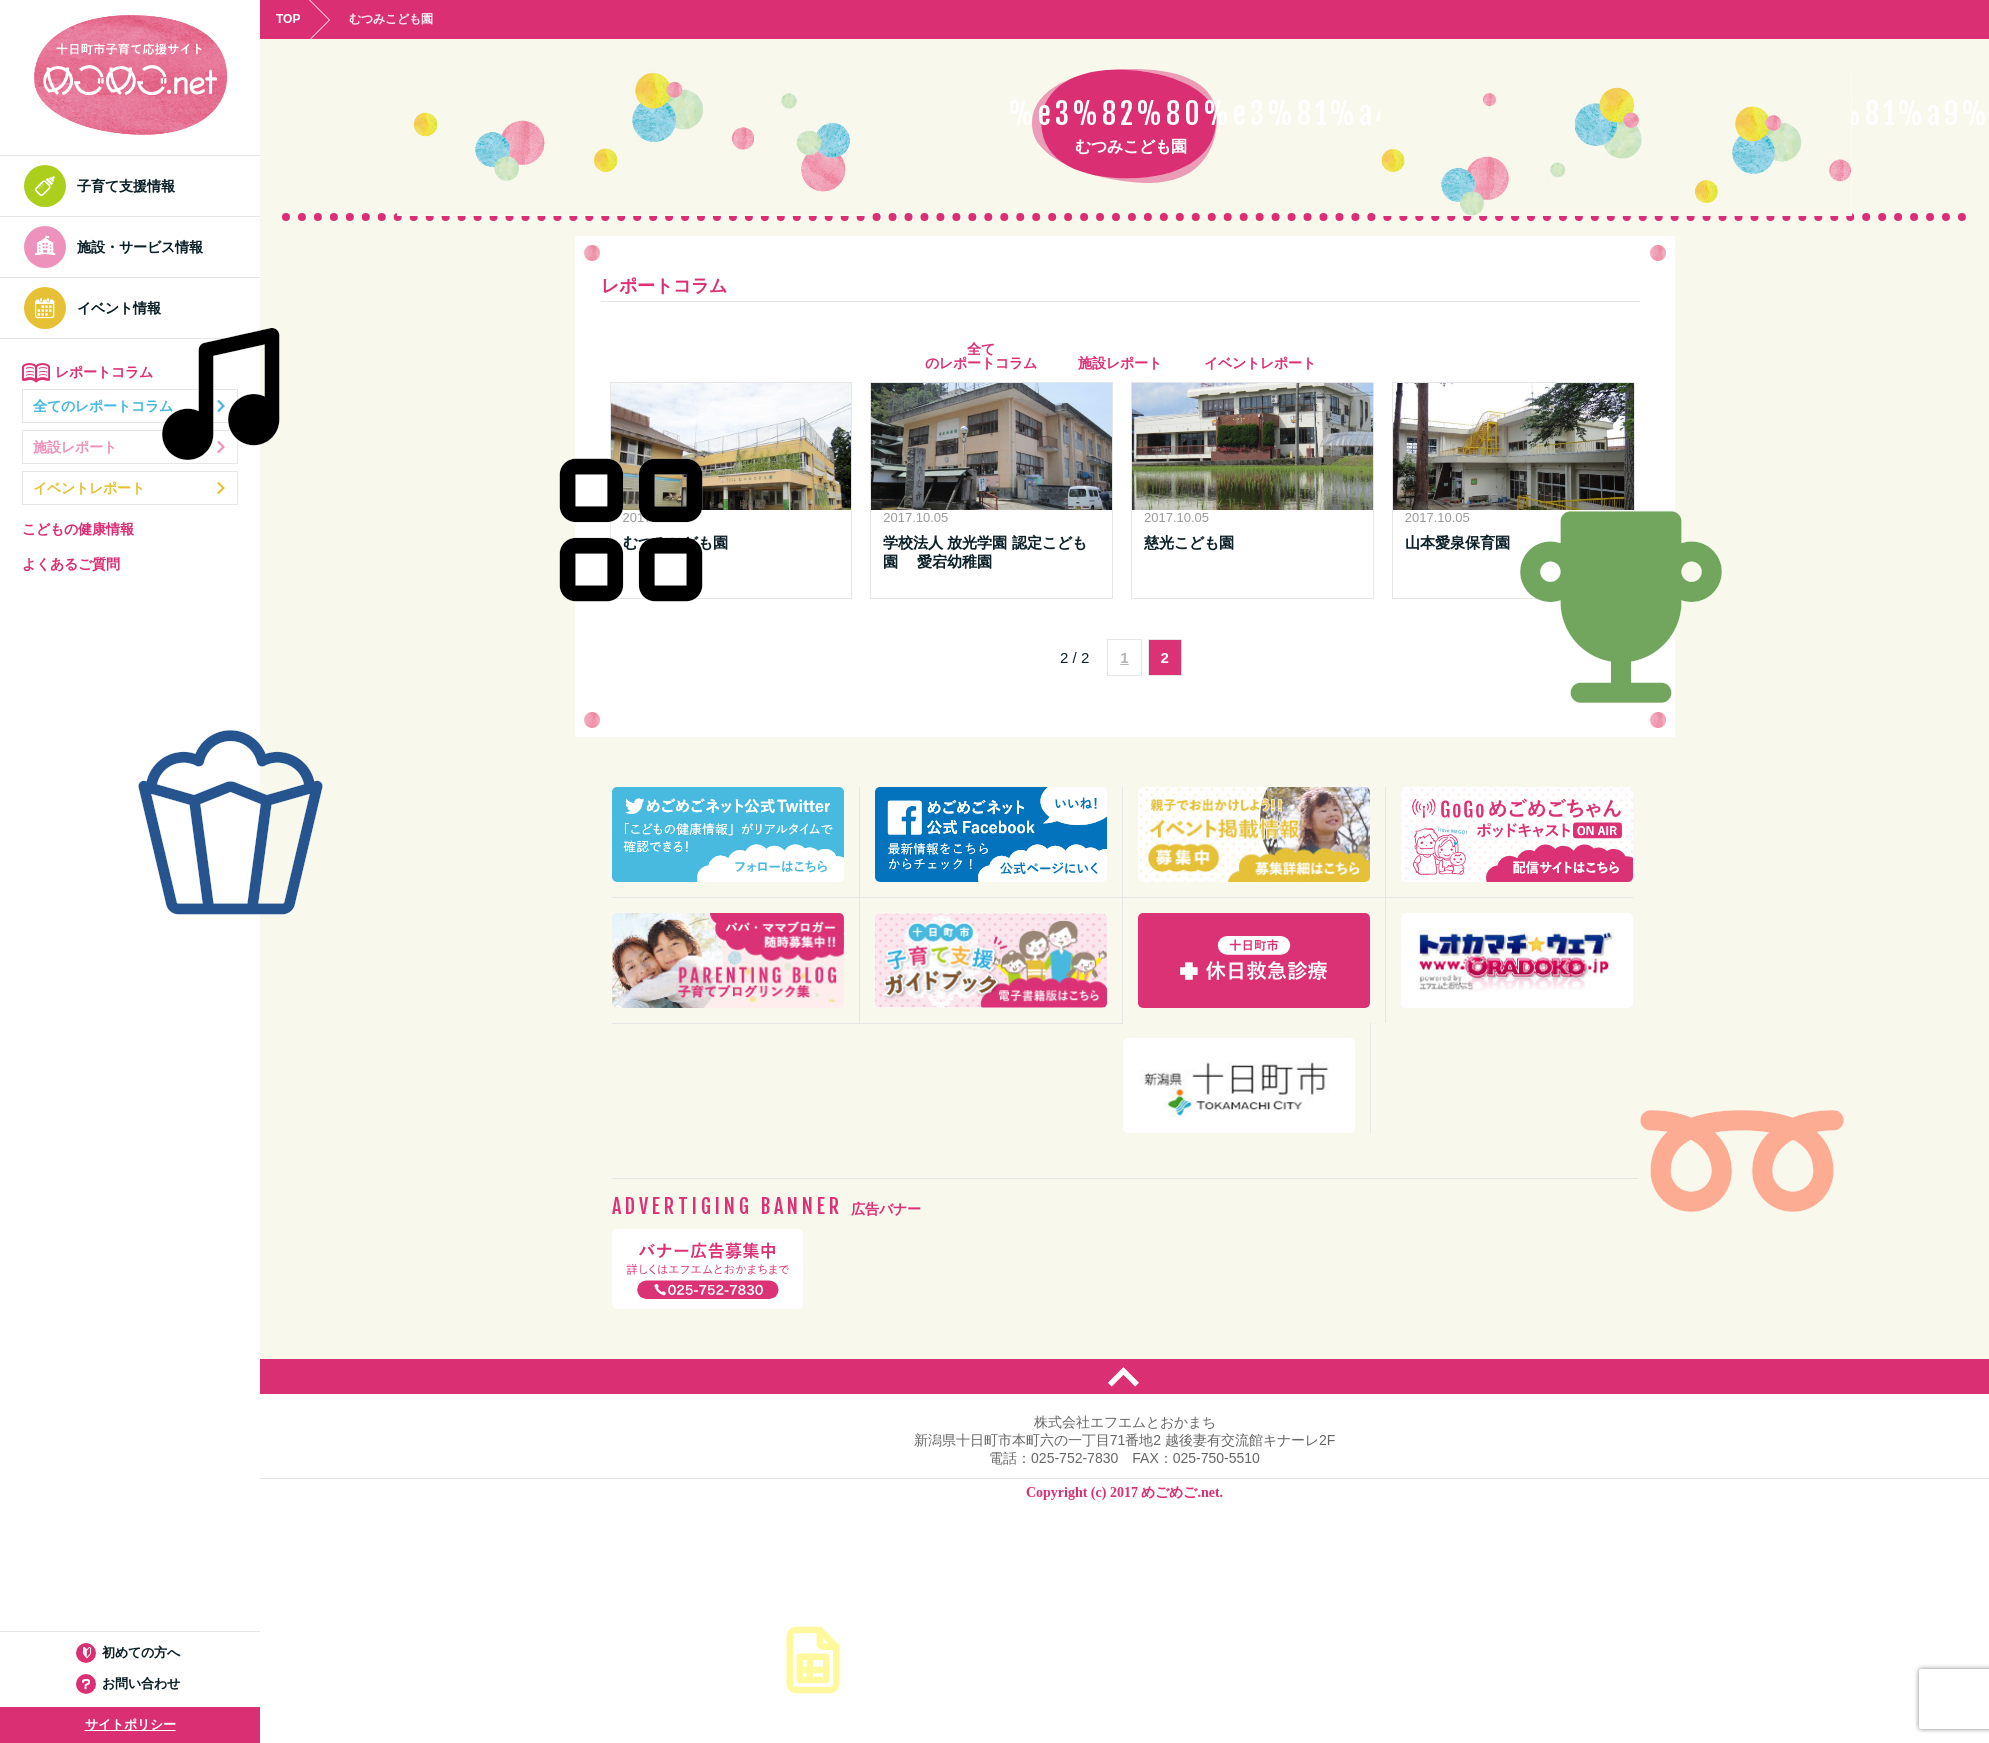  Describe the element at coordinates (1621, 602) in the screenshot. I see `view achievements or awards` at that location.